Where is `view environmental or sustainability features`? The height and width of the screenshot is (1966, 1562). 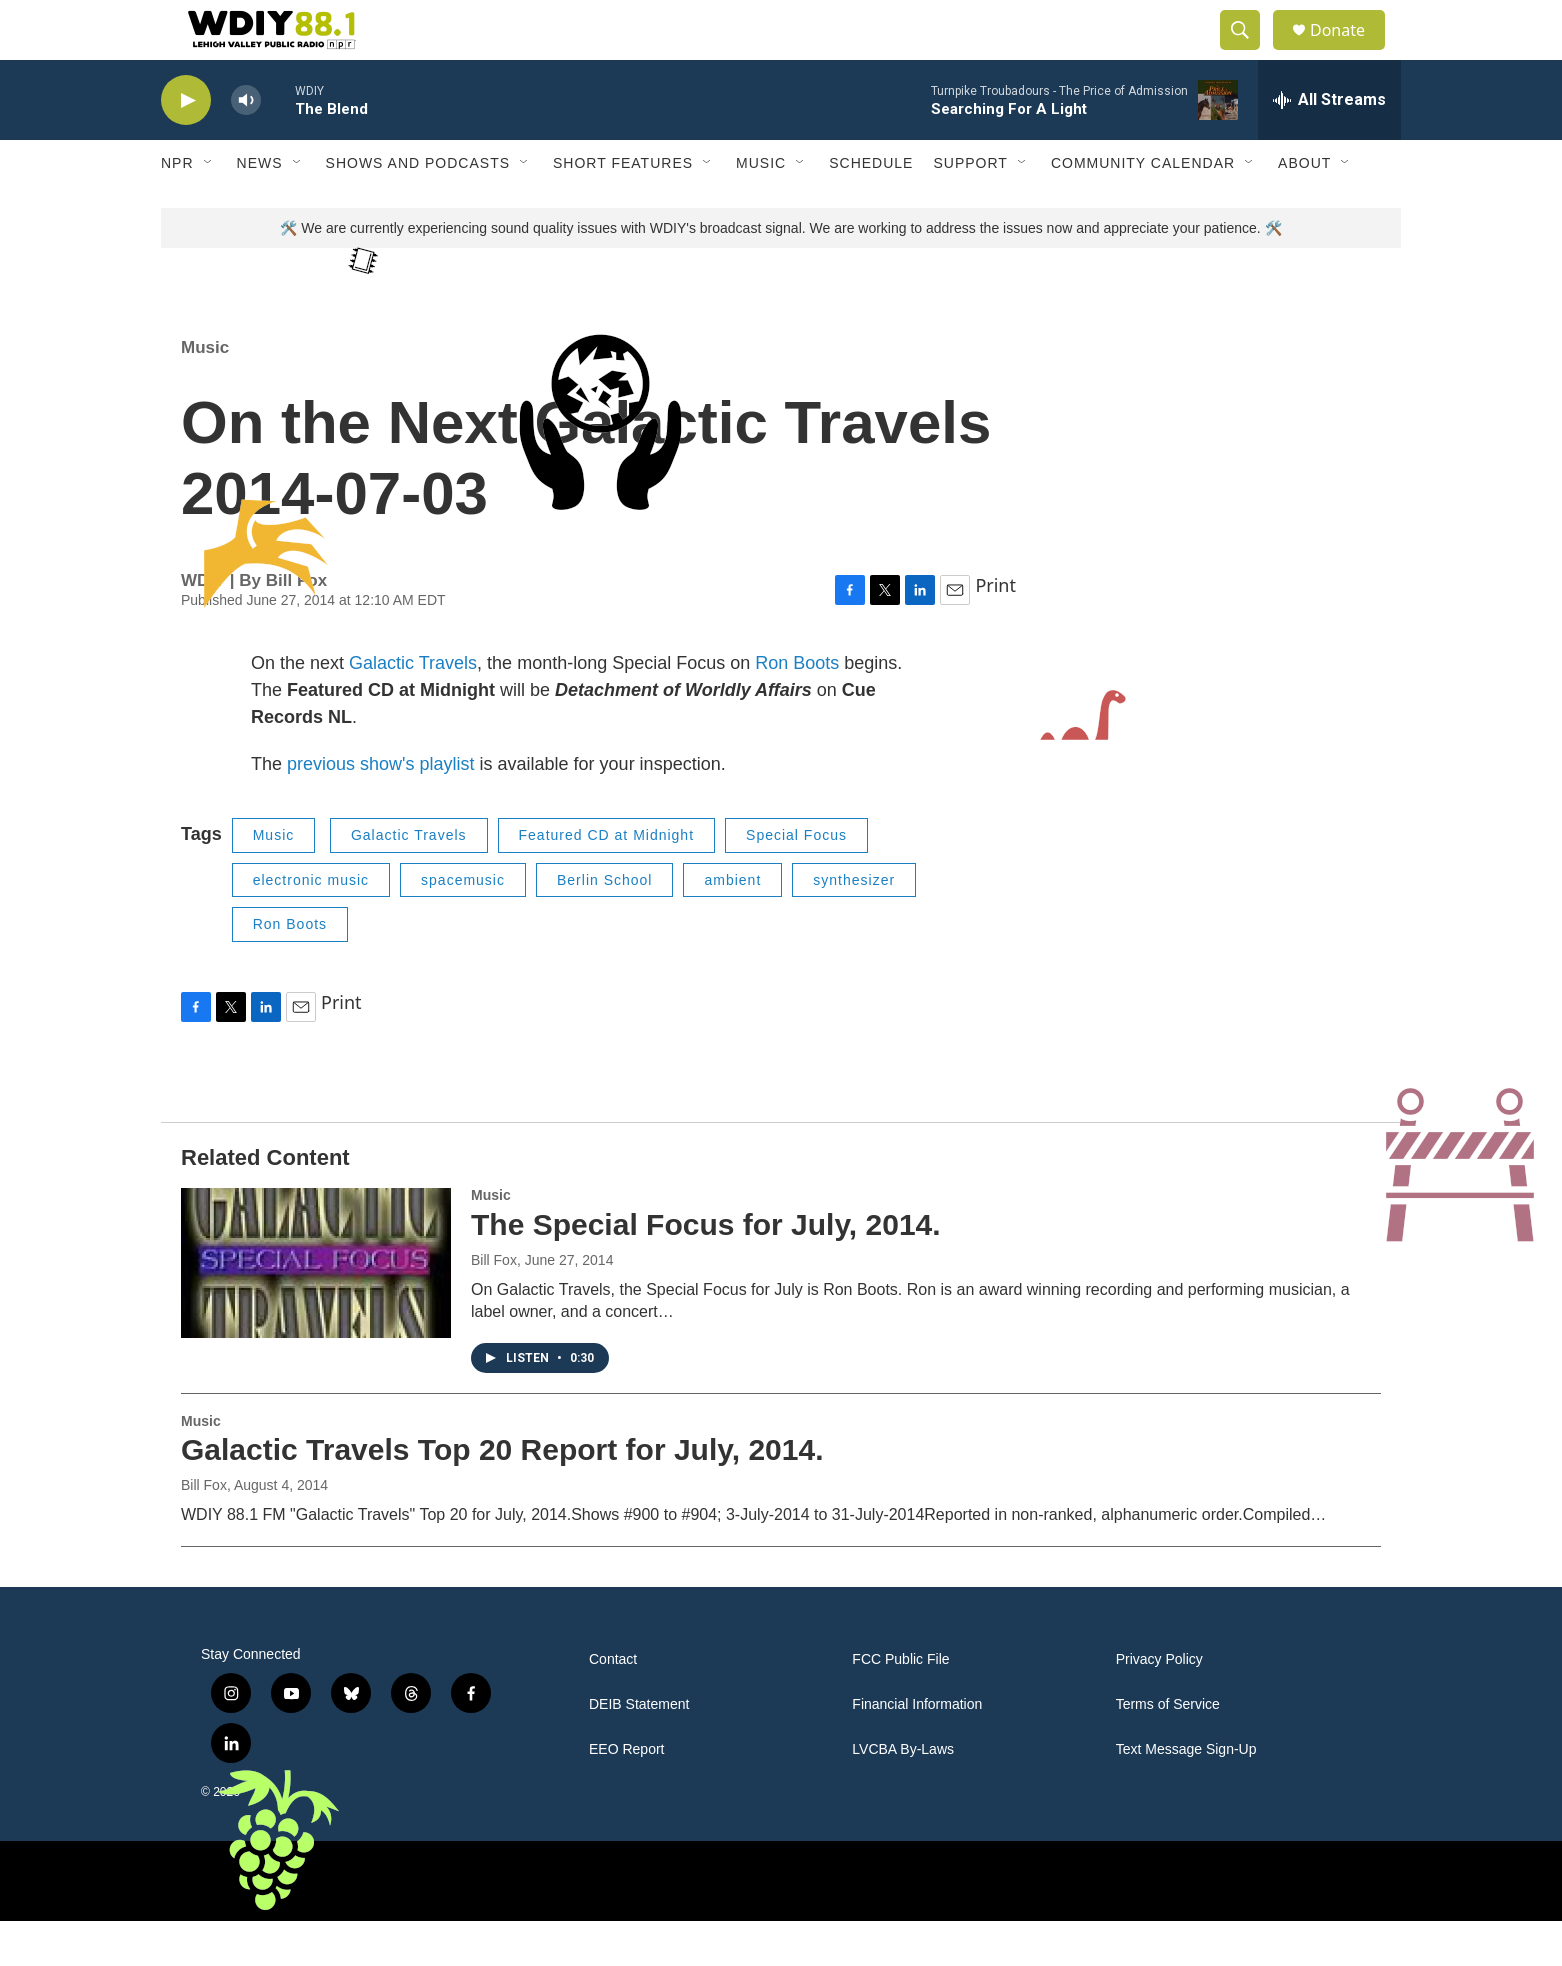 view environmental or sustainability features is located at coordinates (600, 422).